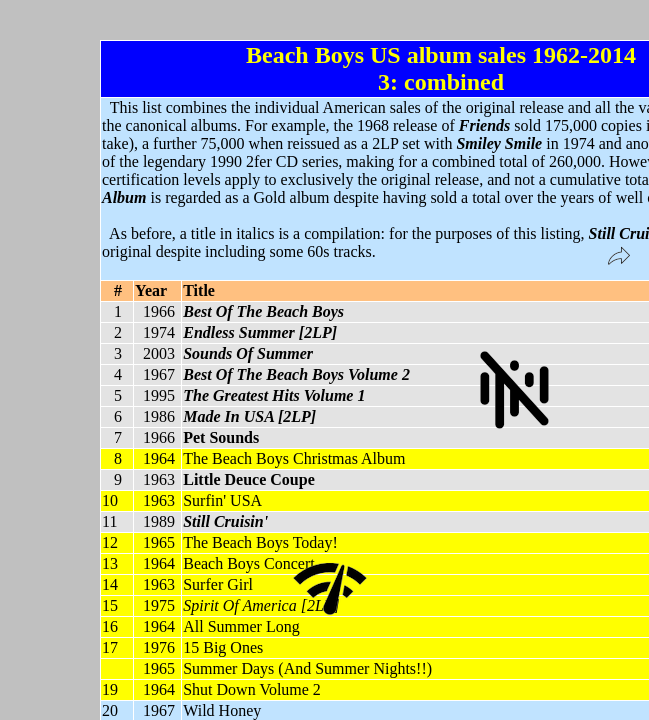  I want to click on share this content, so click(619, 257).